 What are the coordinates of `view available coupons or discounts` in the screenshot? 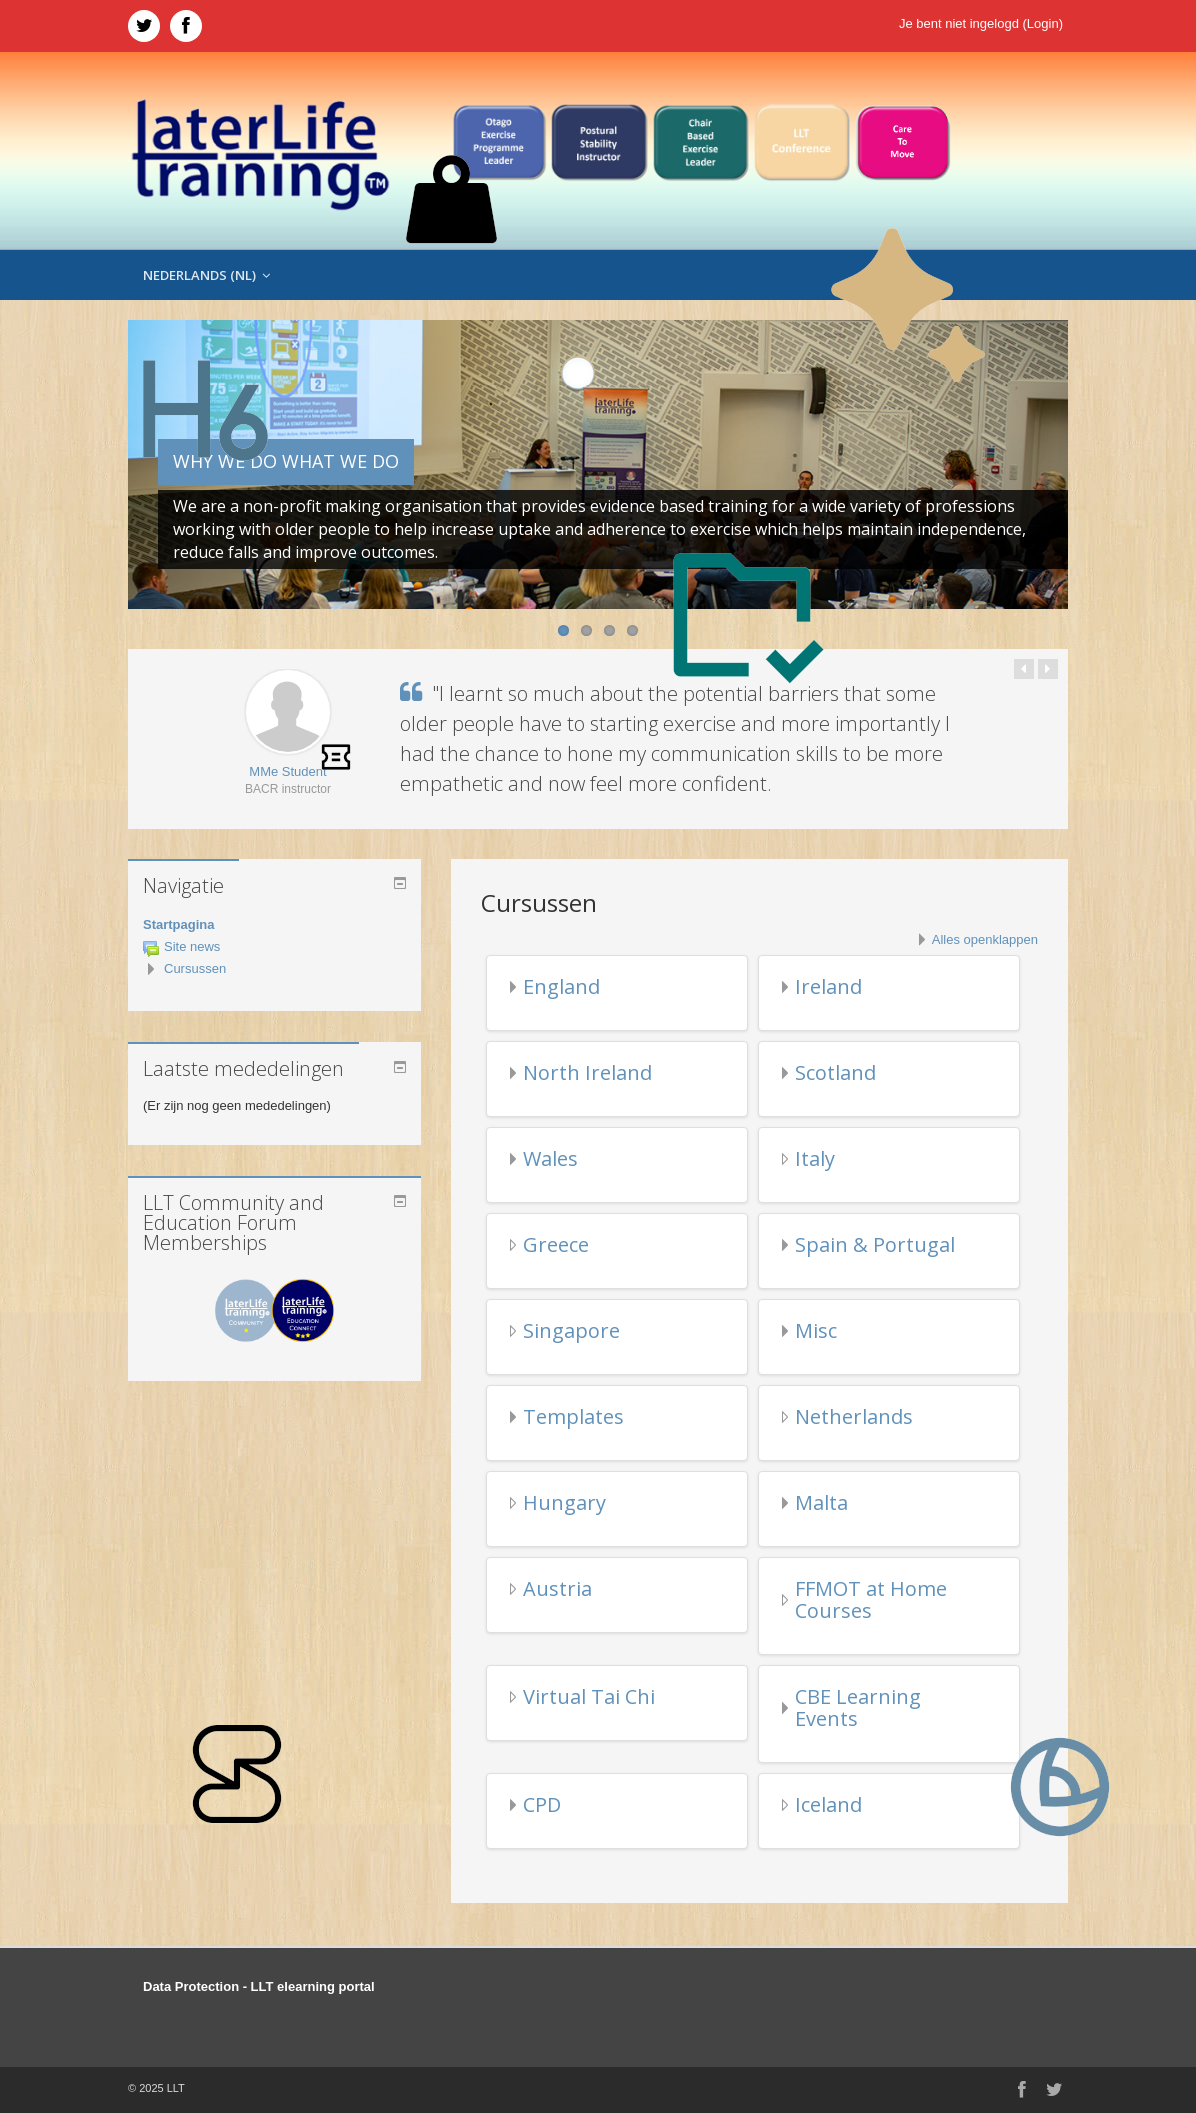 It's located at (336, 757).